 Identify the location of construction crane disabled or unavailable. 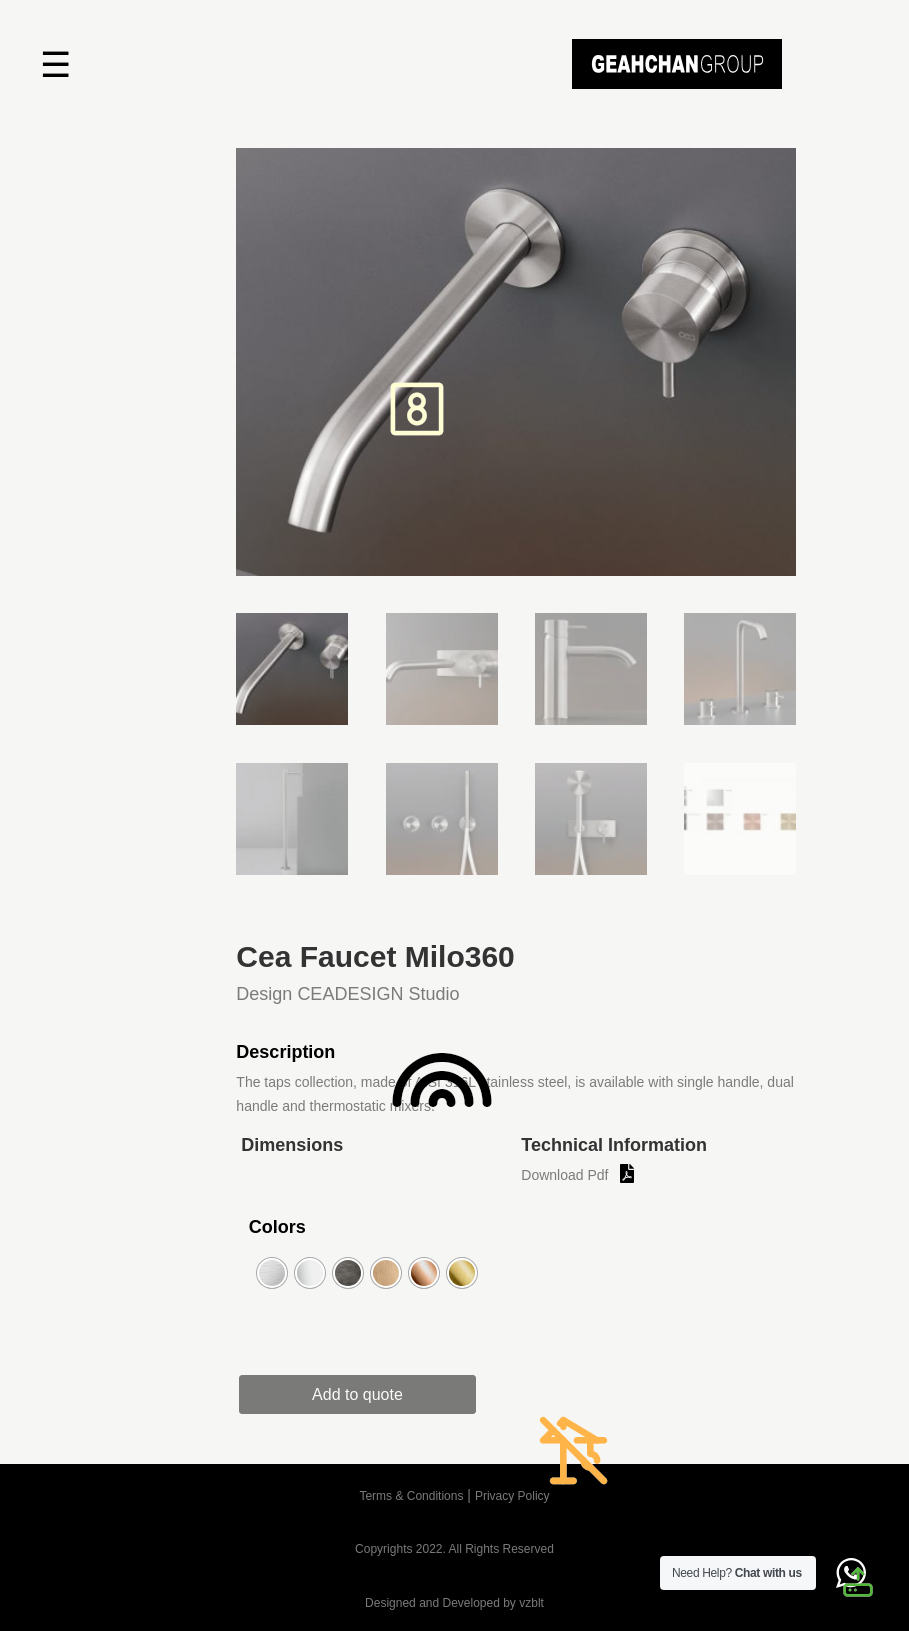
(573, 1450).